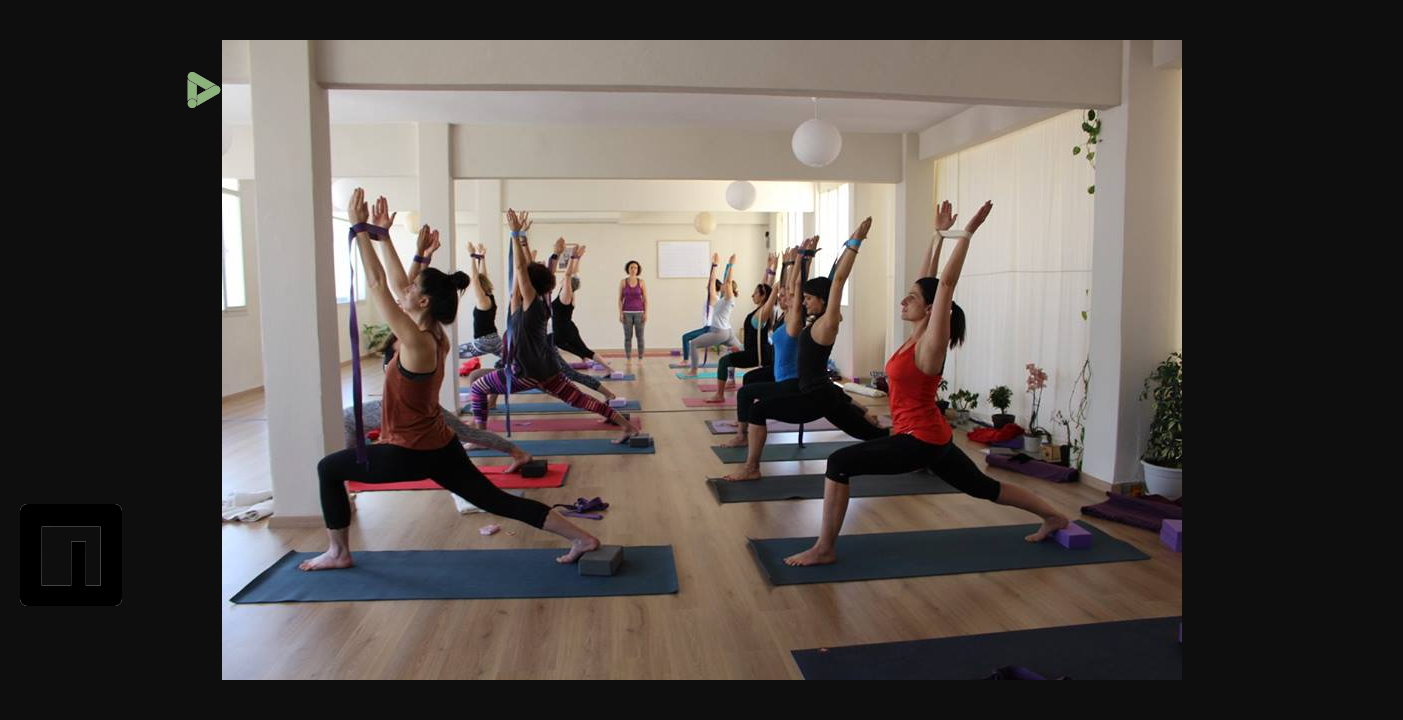 This screenshot has height=720, width=1403. Describe the element at coordinates (204, 90) in the screenshot. I see `Google Display & Video 360 app or service` at that location.